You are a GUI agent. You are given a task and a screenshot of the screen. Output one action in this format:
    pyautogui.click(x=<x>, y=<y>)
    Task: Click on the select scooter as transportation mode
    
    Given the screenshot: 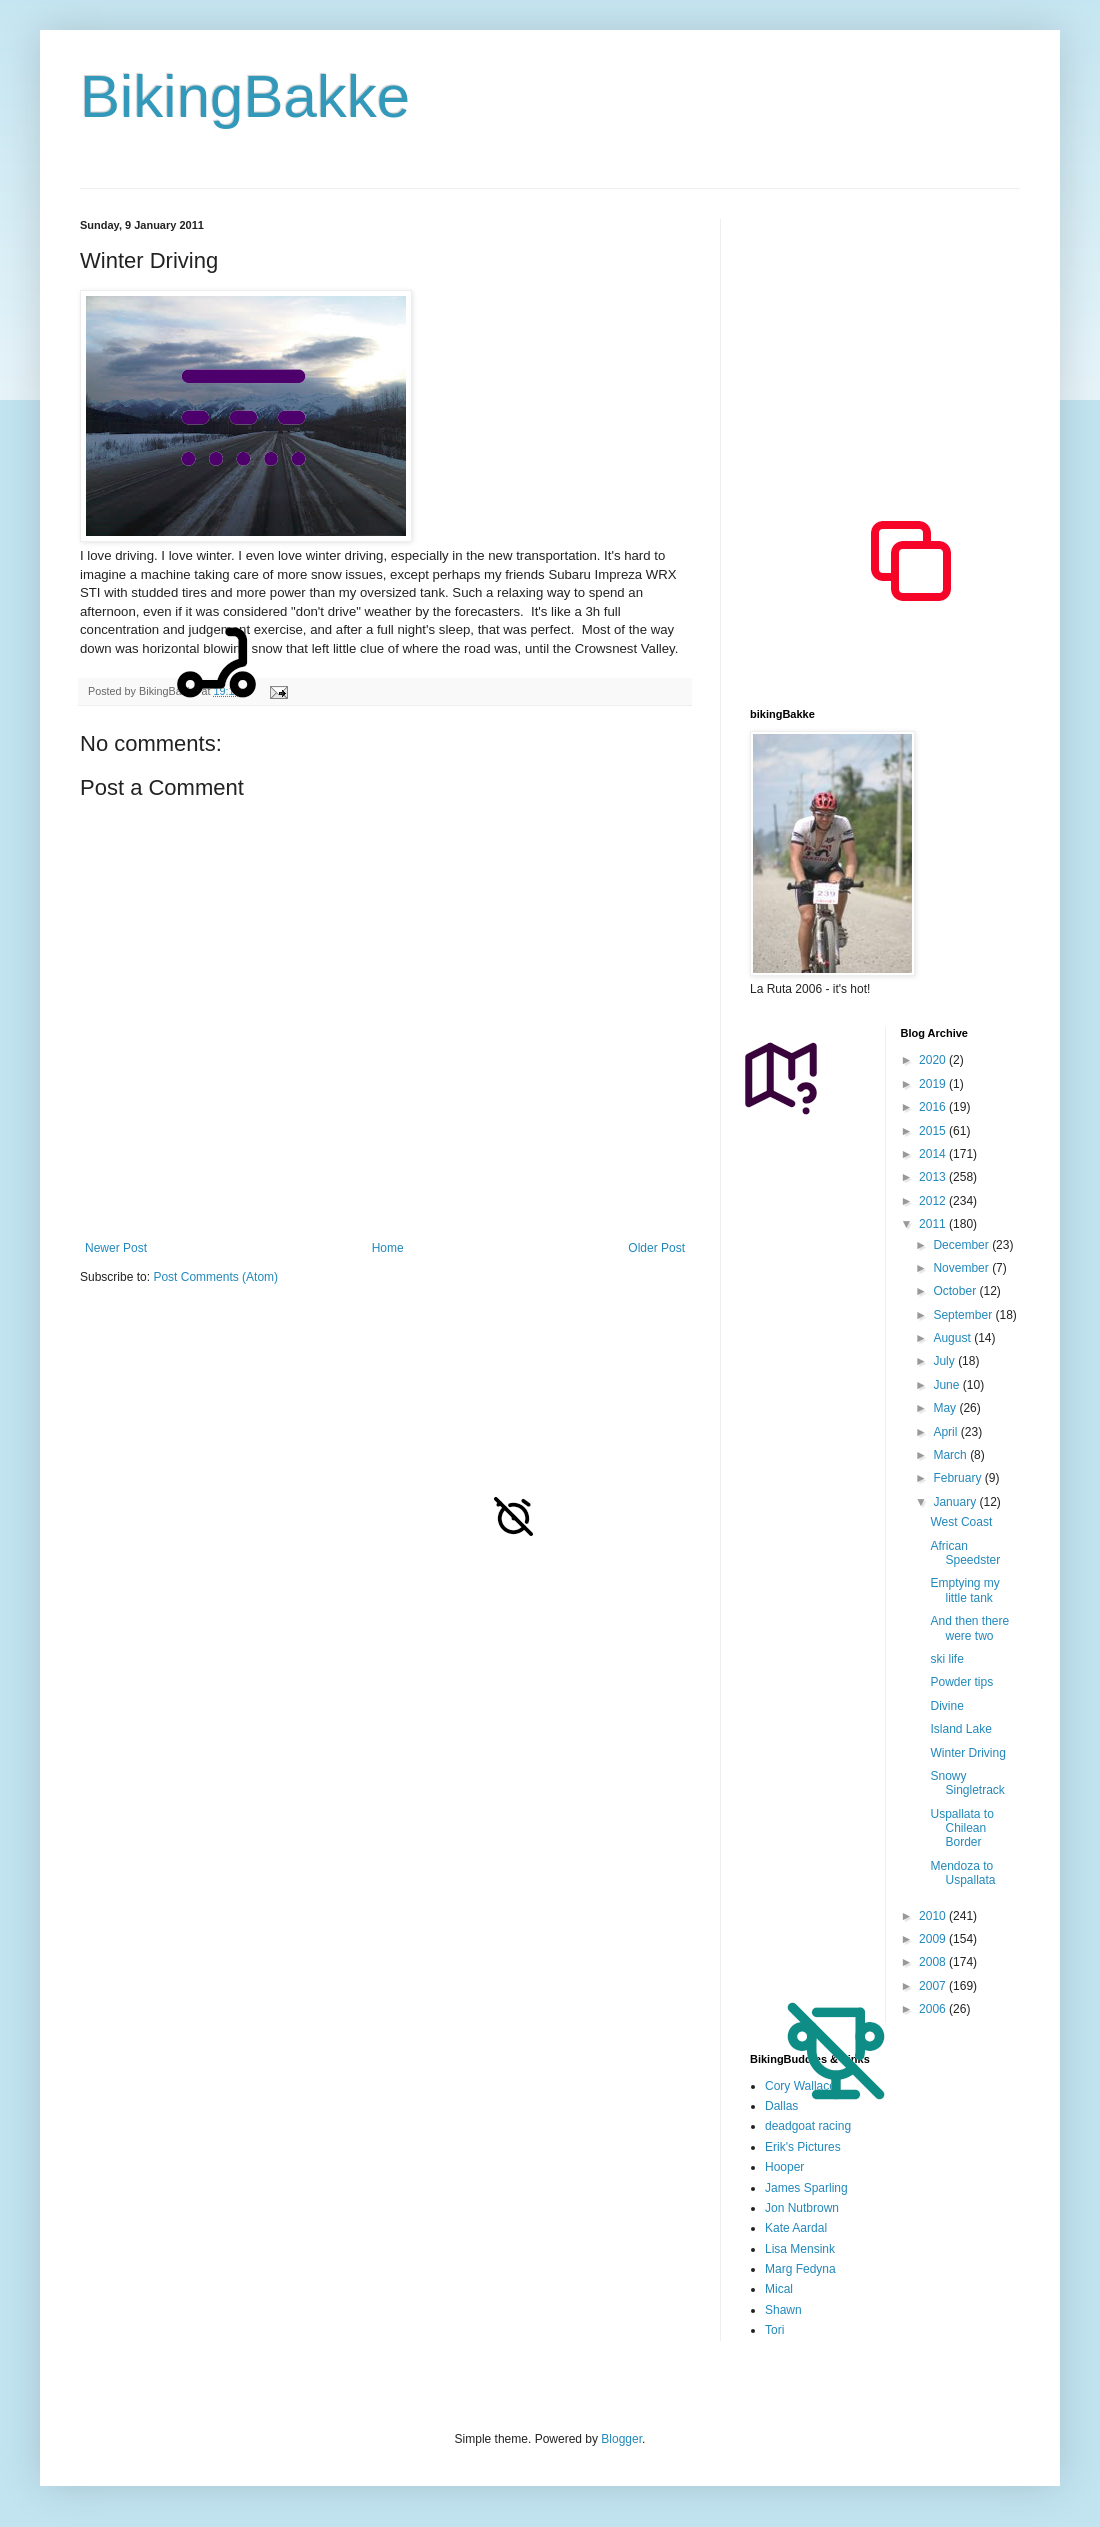 What is the action you would take?
    pyautogui.click(x=216, y=662)
    